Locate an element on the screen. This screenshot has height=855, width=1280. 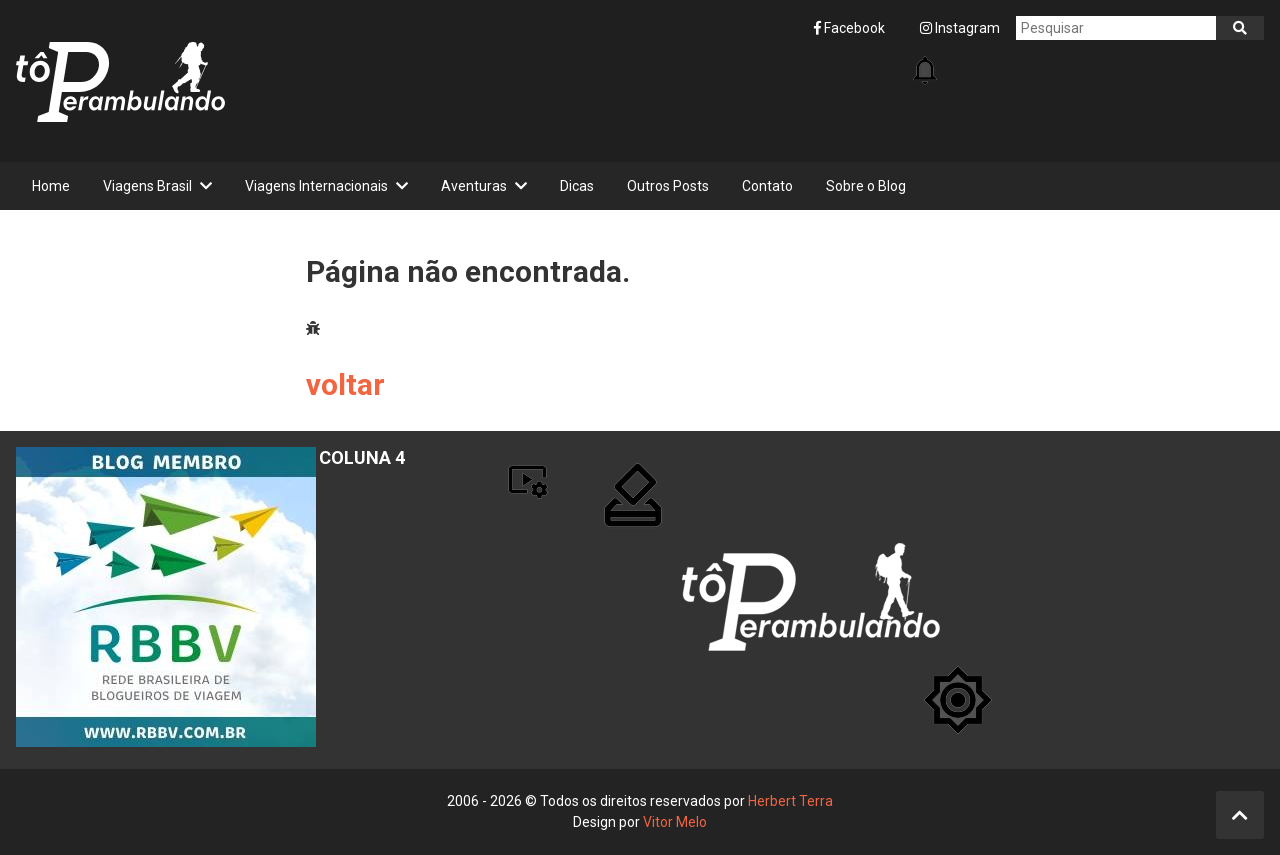
access video playback settings is located at coordinates (527, 479).